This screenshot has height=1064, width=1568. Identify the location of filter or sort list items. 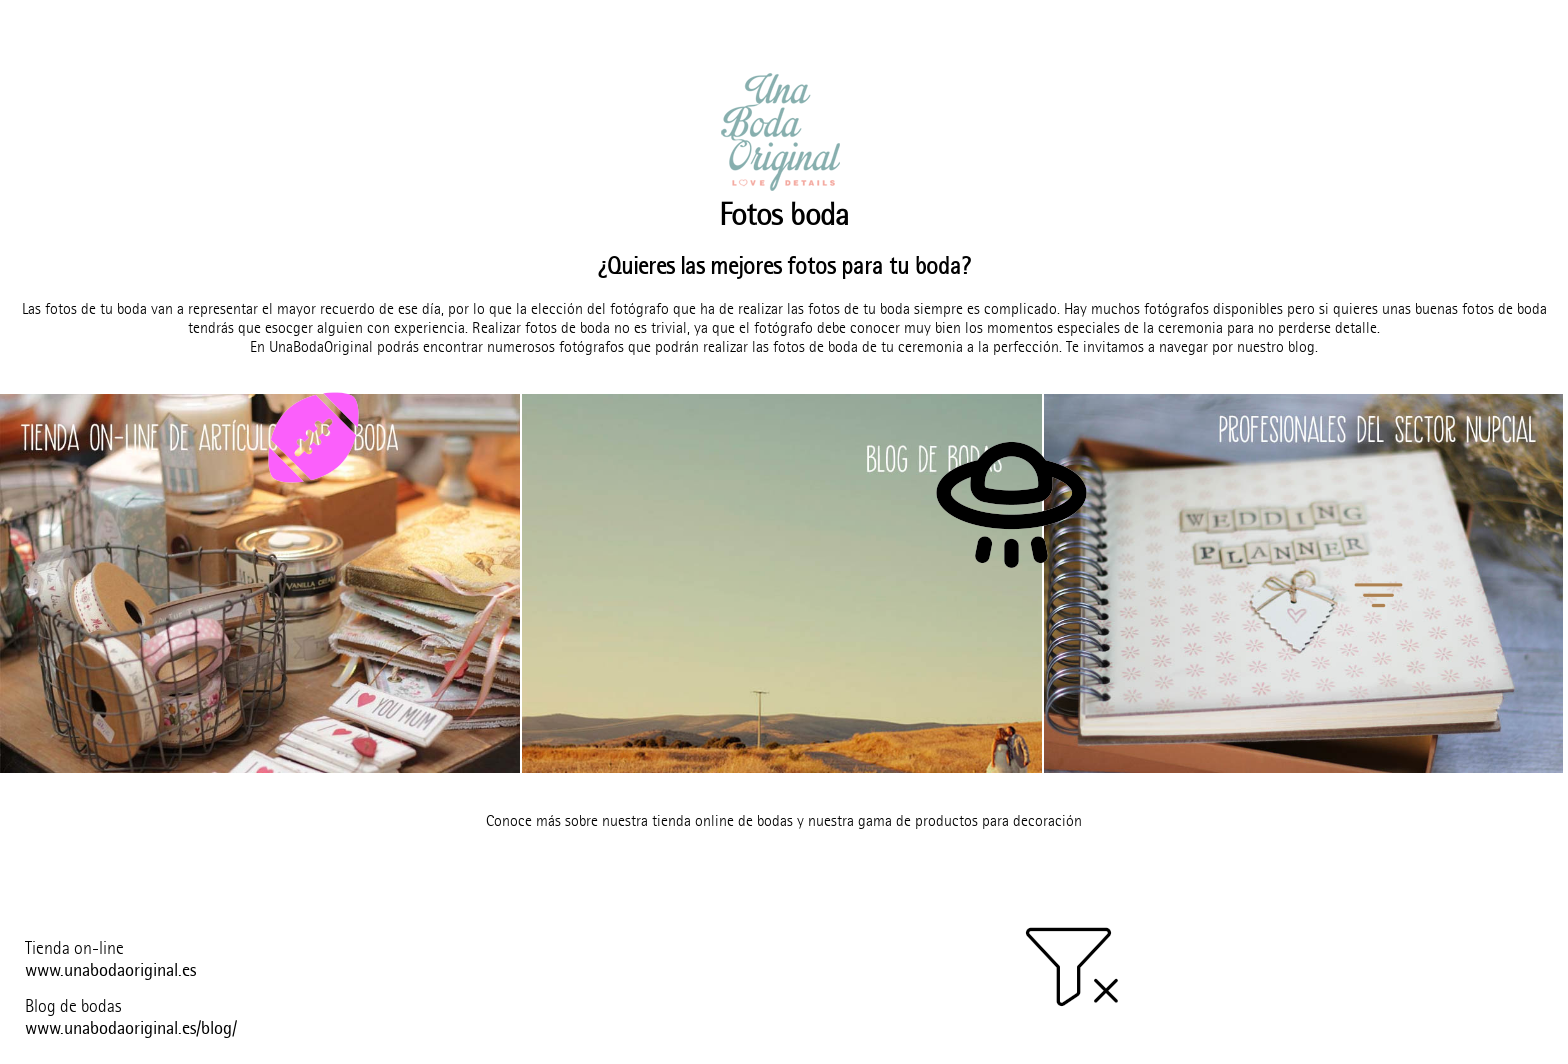
(1378, 593).